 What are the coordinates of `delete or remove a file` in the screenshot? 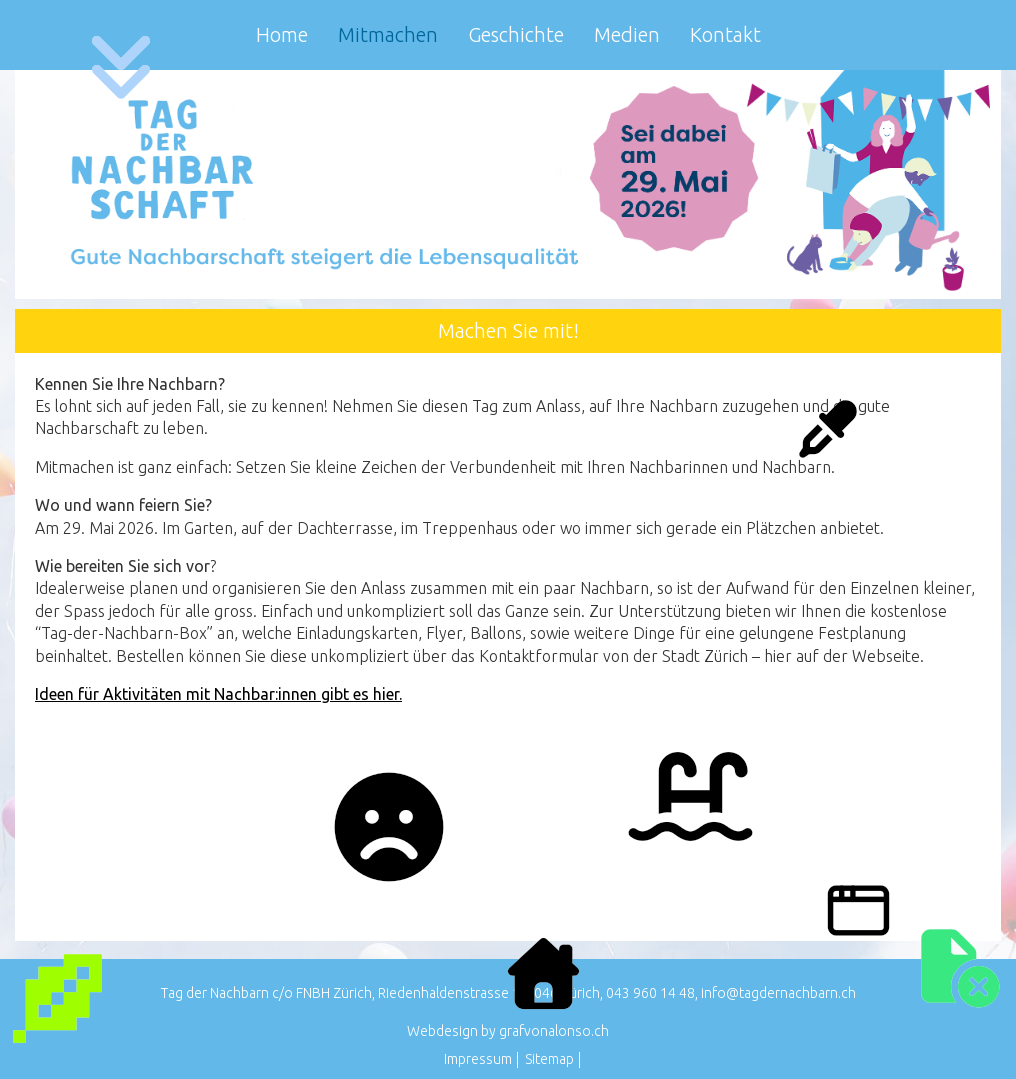 It's located at (958, 966).